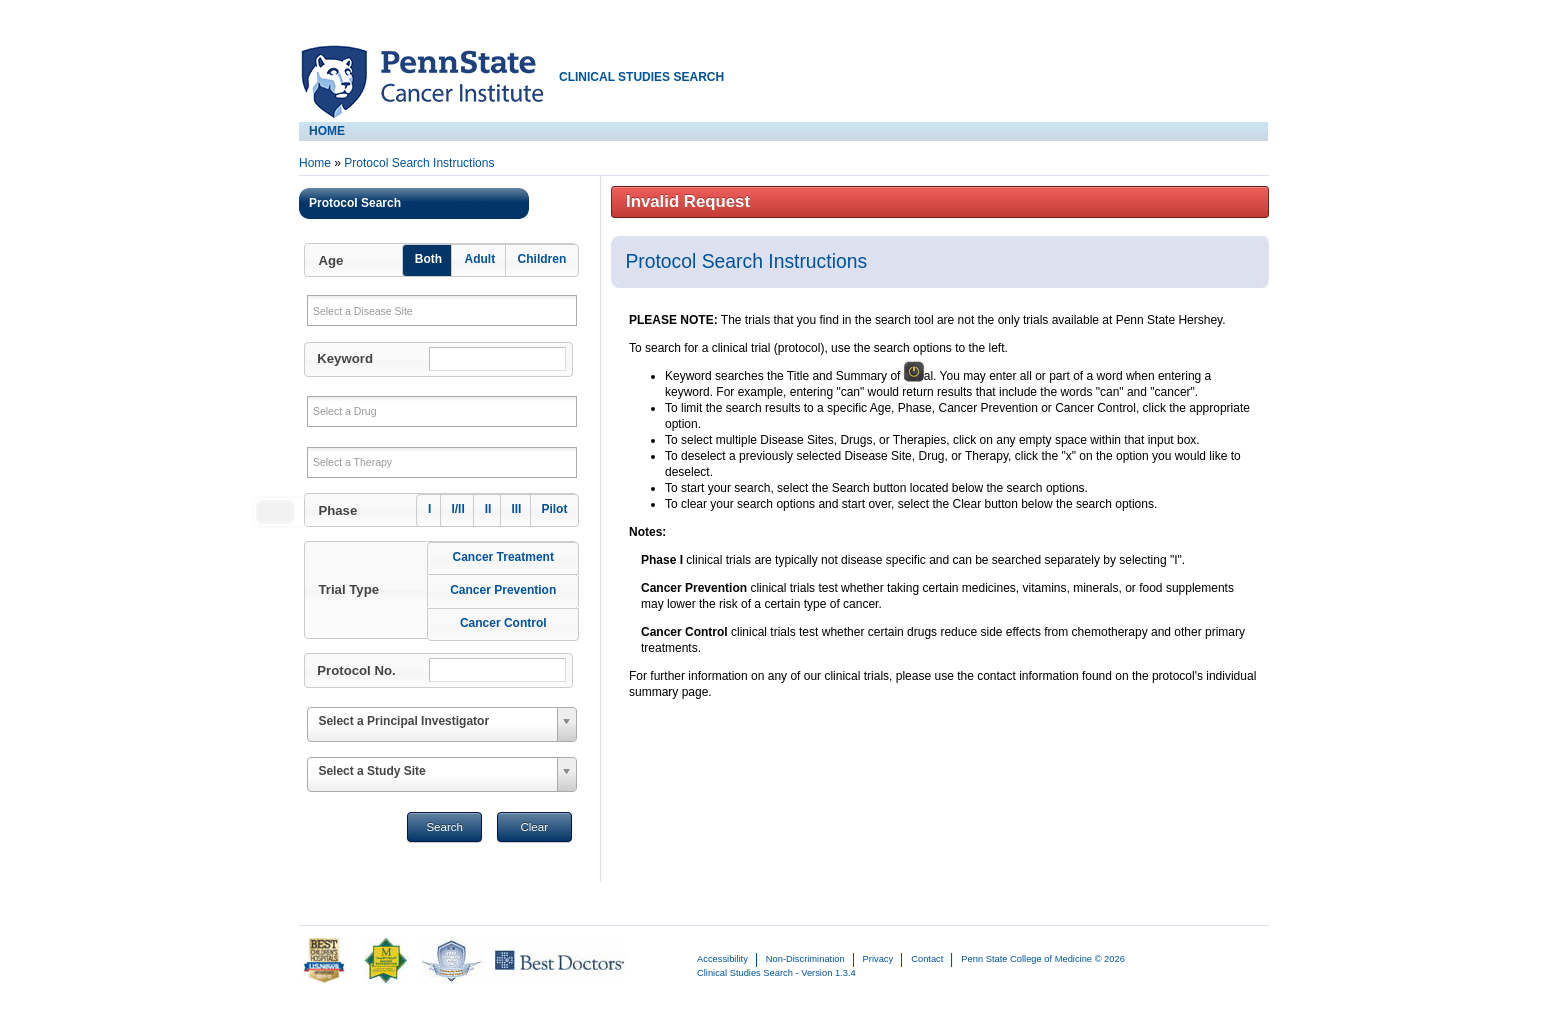 This screenshot has height=1036, width=1568. Describe the element at coordinates (284, 512) in the screenshot. I see `indicates battery at 70% charge` at that location.